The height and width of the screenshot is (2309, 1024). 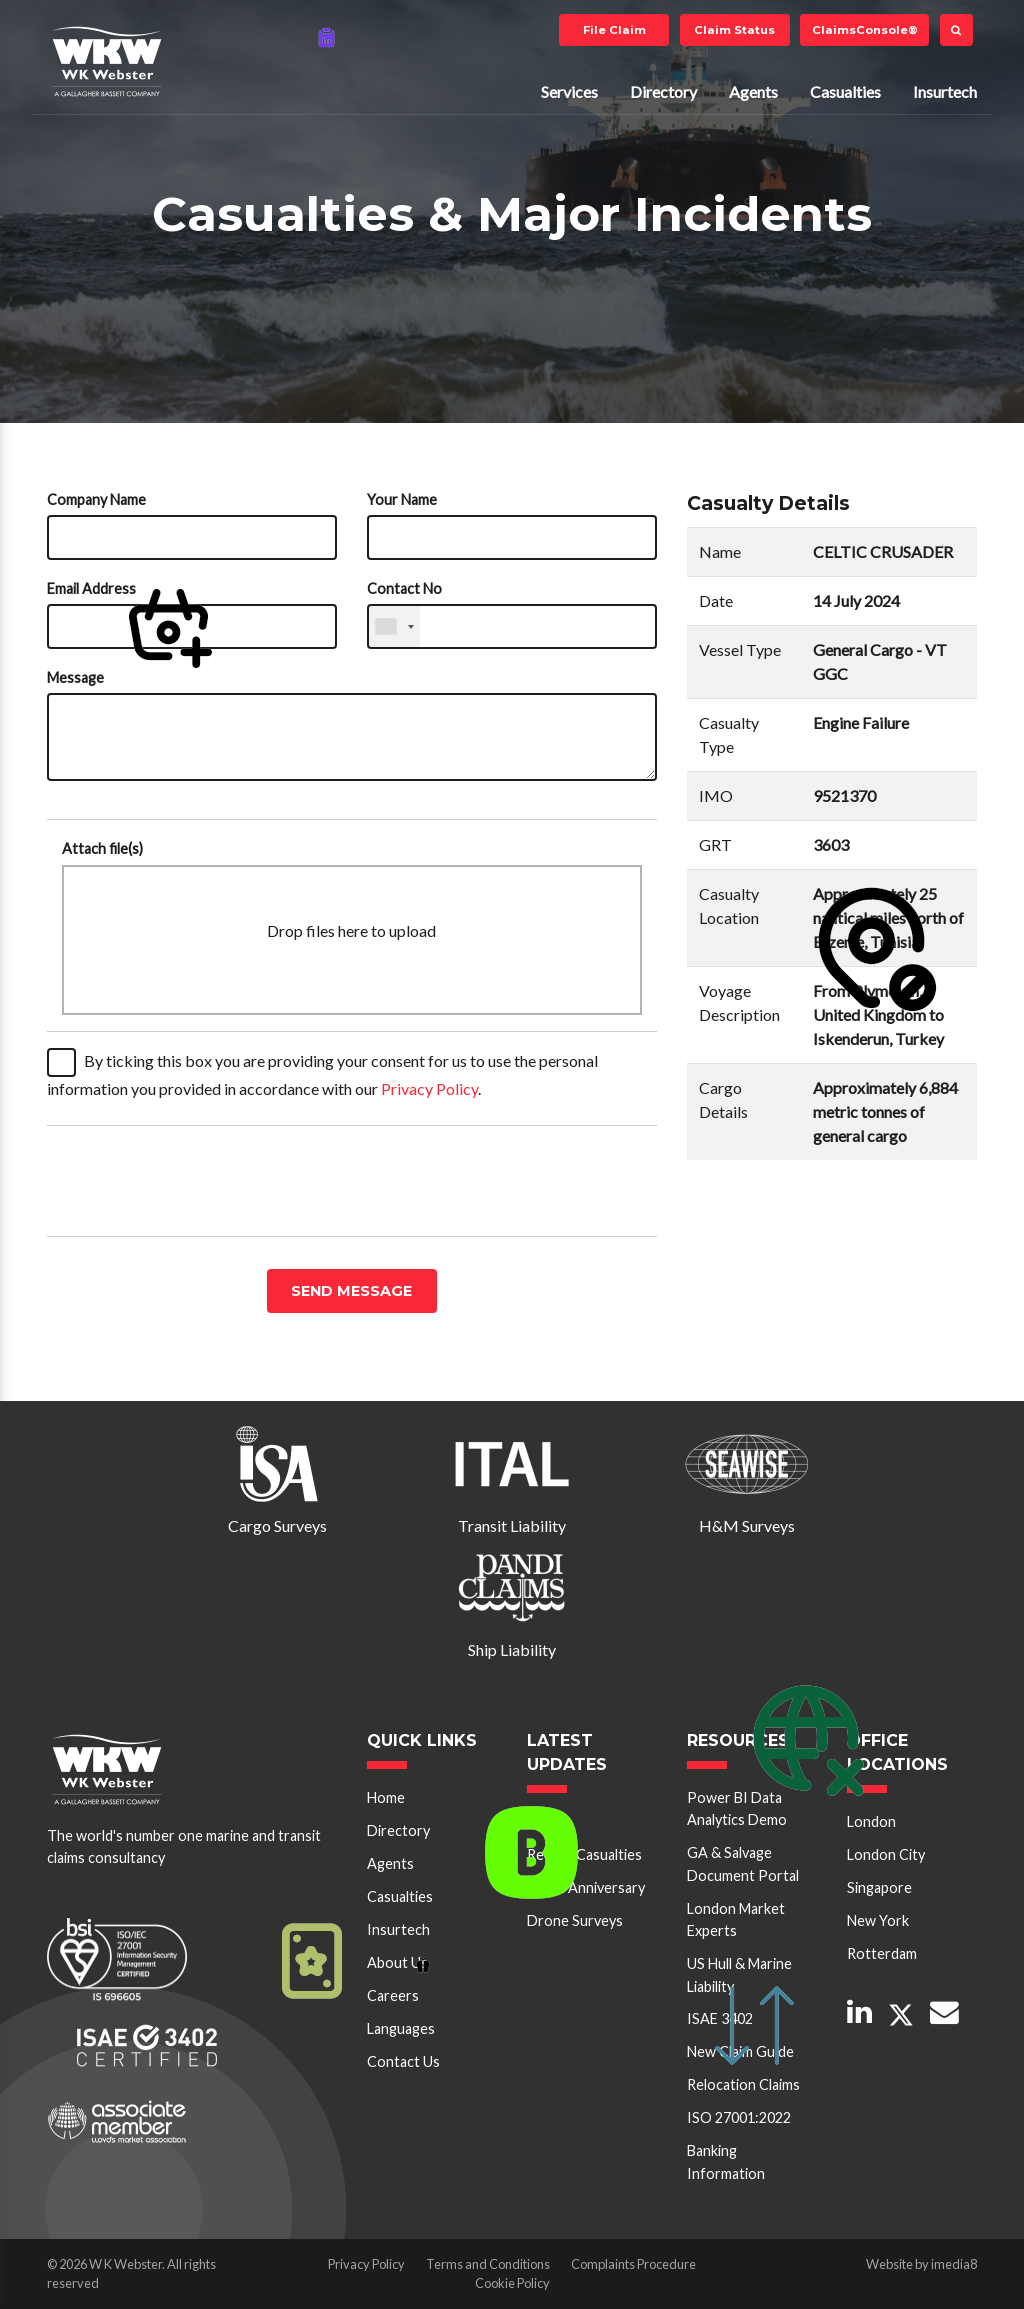 What do you see at coordinates (754, 2025) in the screenshot?
I see `sort items in ascending or descending order` at bounding box center [754, 2025].